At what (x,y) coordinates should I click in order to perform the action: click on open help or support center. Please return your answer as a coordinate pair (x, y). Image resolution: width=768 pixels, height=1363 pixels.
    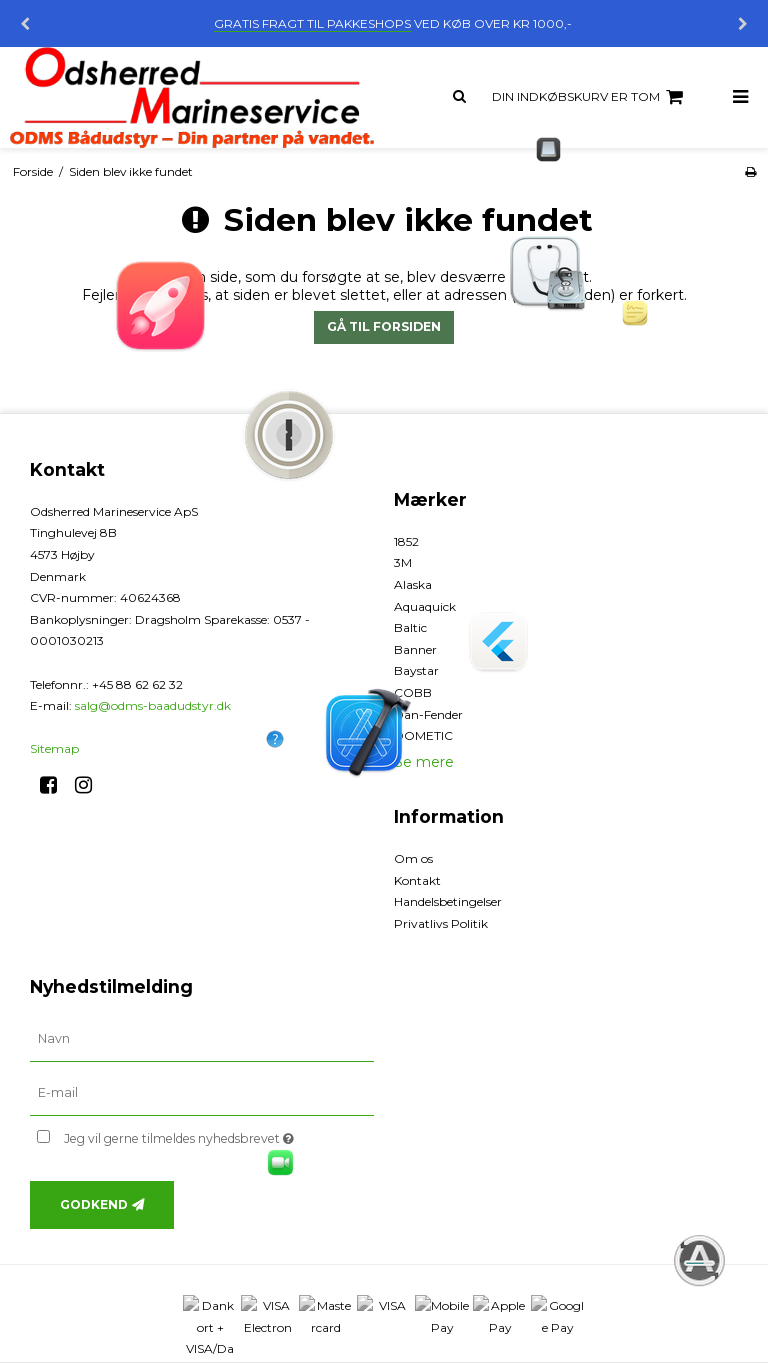
    Looking at the image, I should click on (275, 739).